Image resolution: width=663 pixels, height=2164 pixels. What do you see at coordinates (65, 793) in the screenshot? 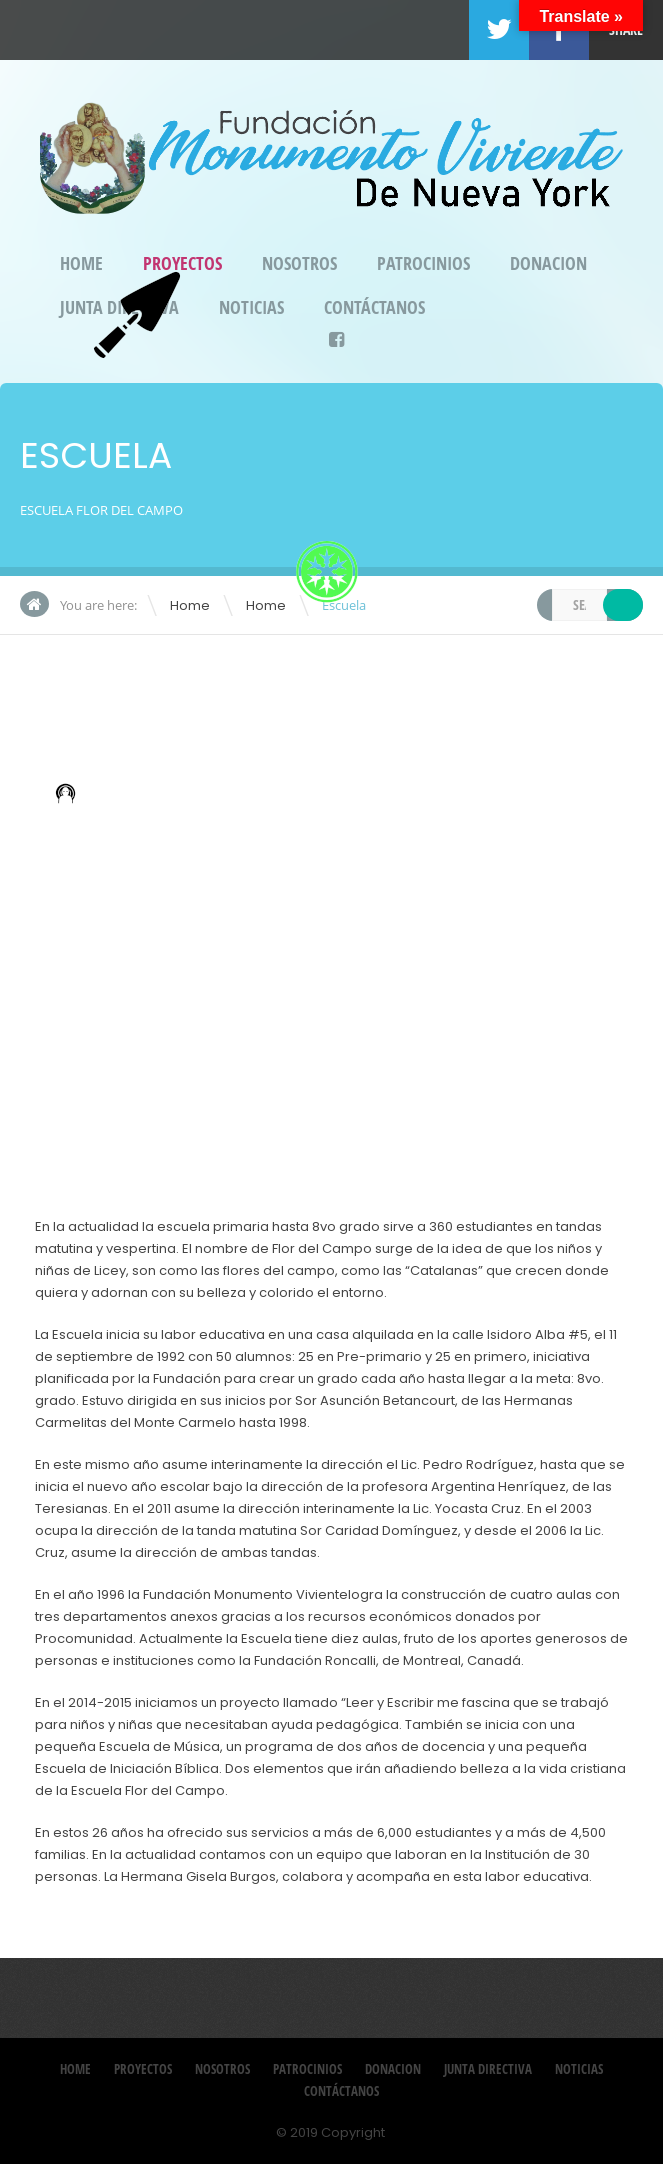
I see `indicates suspicious activity detected` at bounding box center [65, 793].